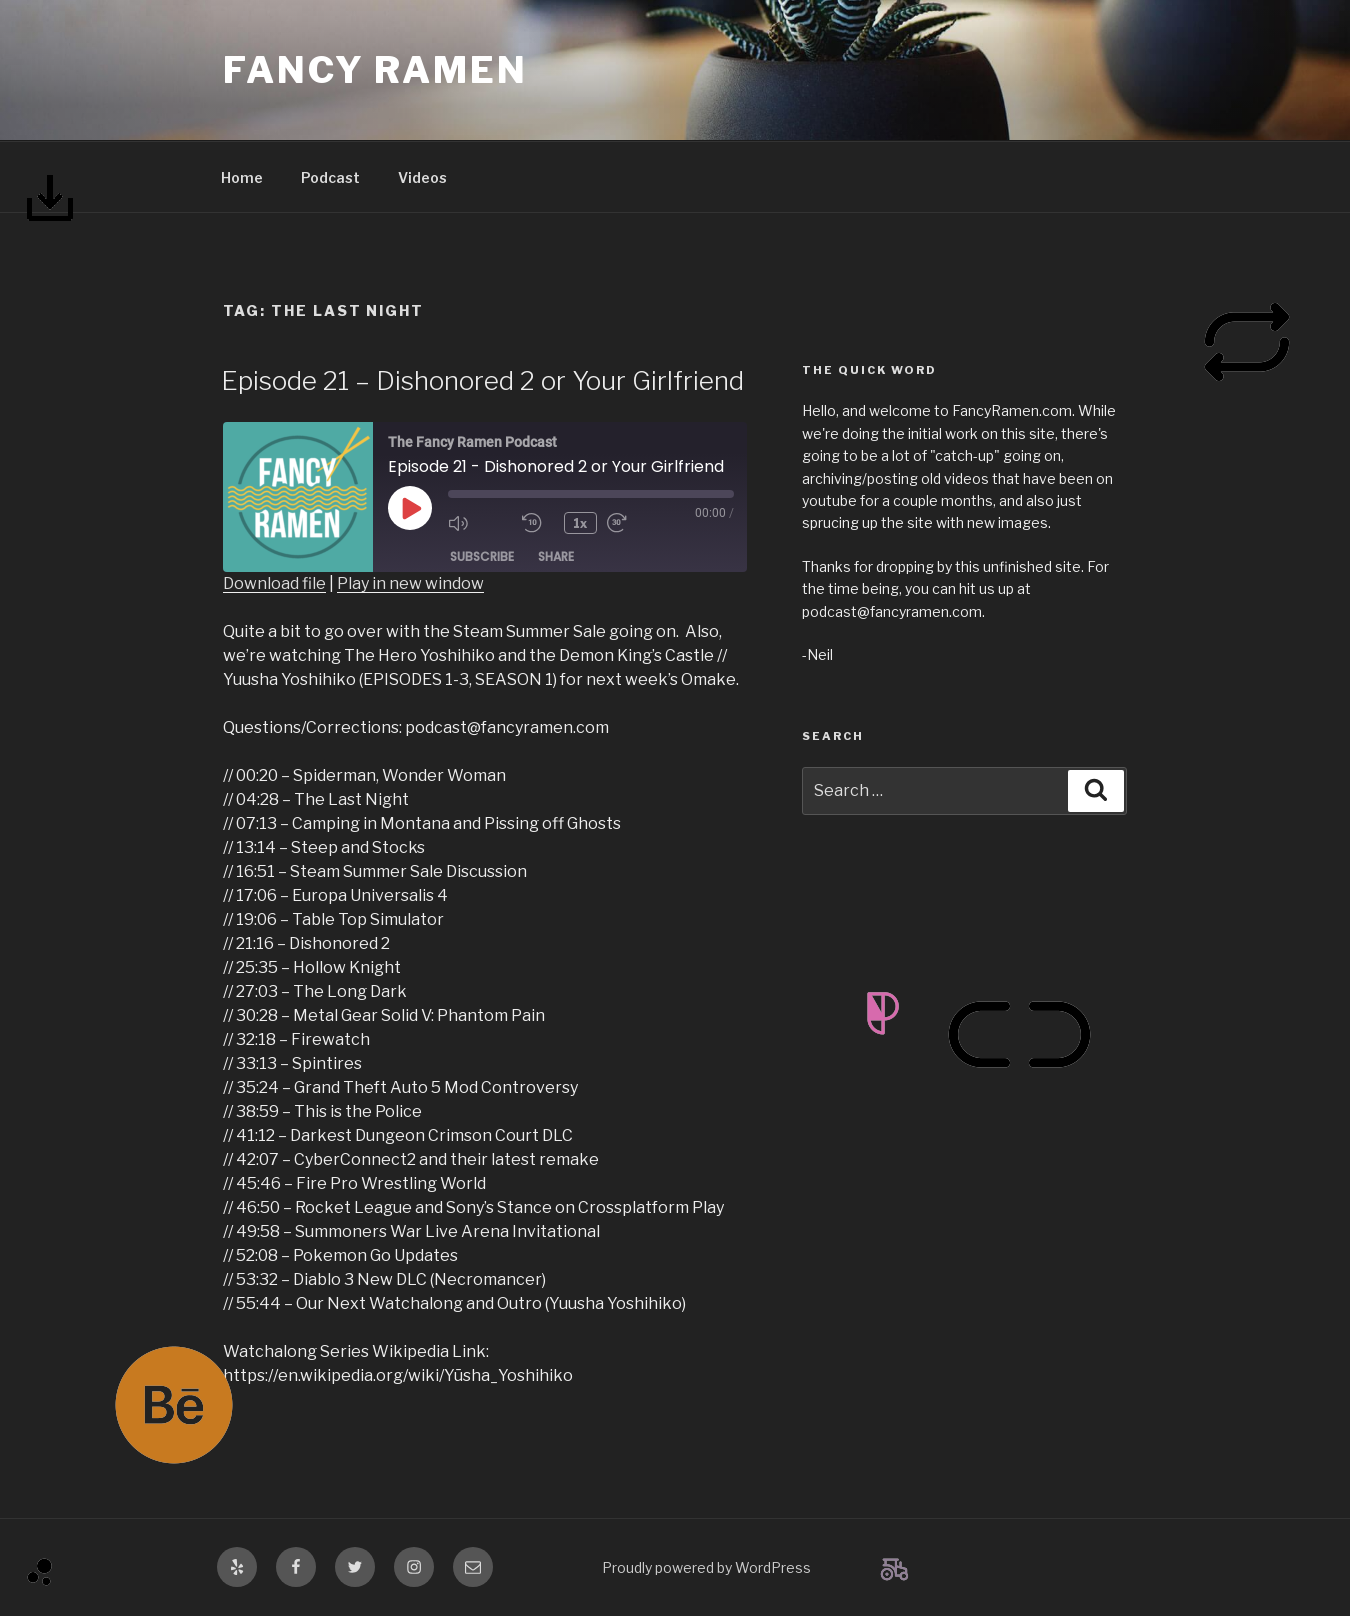  I want to click on access farming or agricultural features, so click(894, 1569).